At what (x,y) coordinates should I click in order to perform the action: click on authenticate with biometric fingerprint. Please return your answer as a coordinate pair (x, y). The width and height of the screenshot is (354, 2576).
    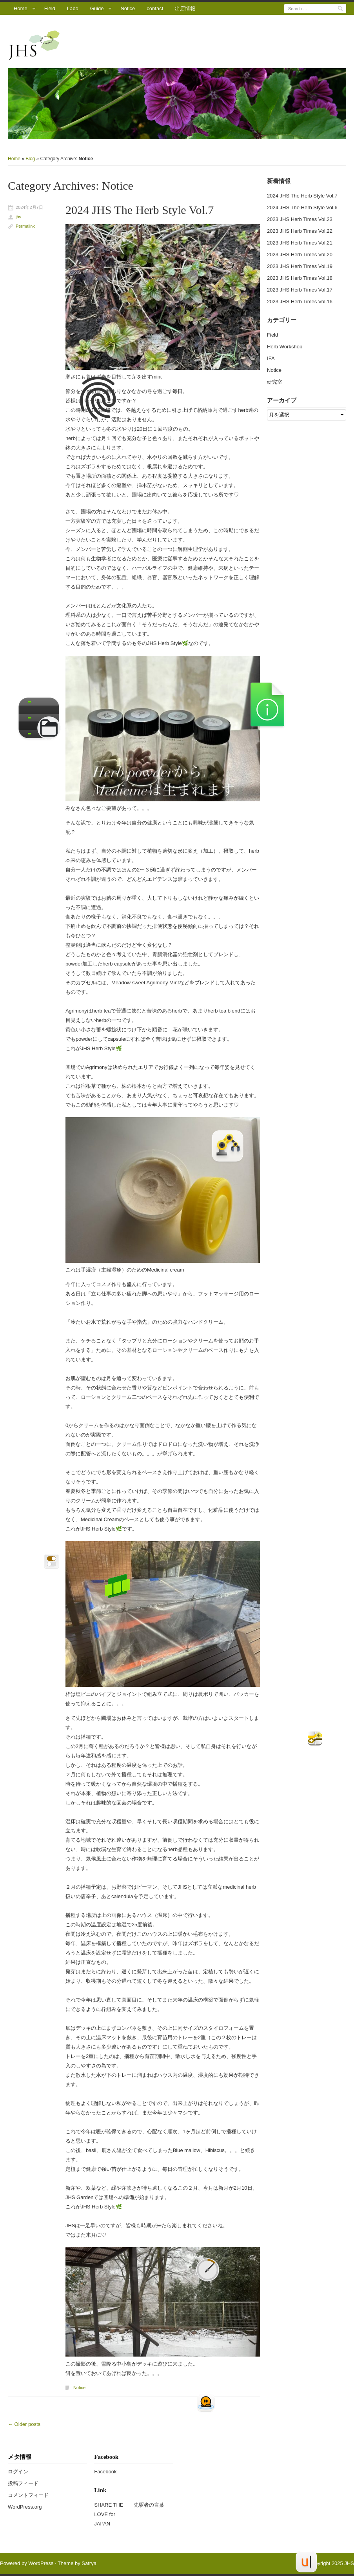
    Looking at the image, I should click on (99, 399).